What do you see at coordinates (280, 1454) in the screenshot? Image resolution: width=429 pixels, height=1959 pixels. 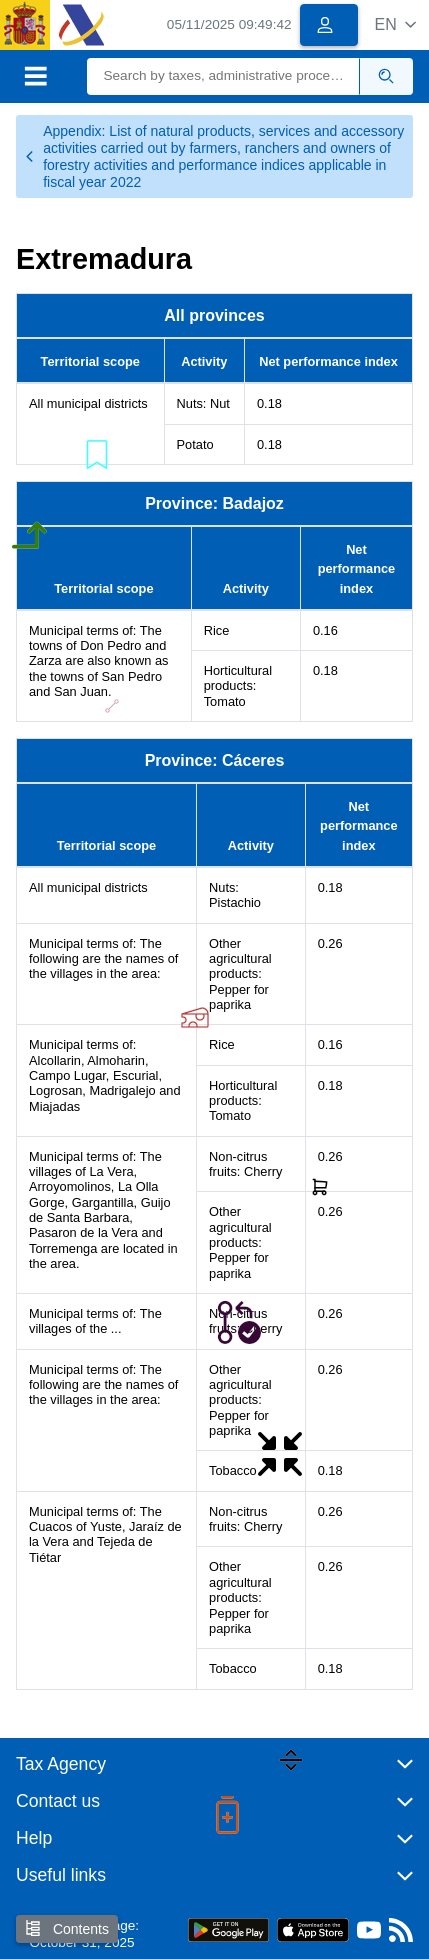 I see `exit fullscreen mode` at bounding box center [280, 1454].